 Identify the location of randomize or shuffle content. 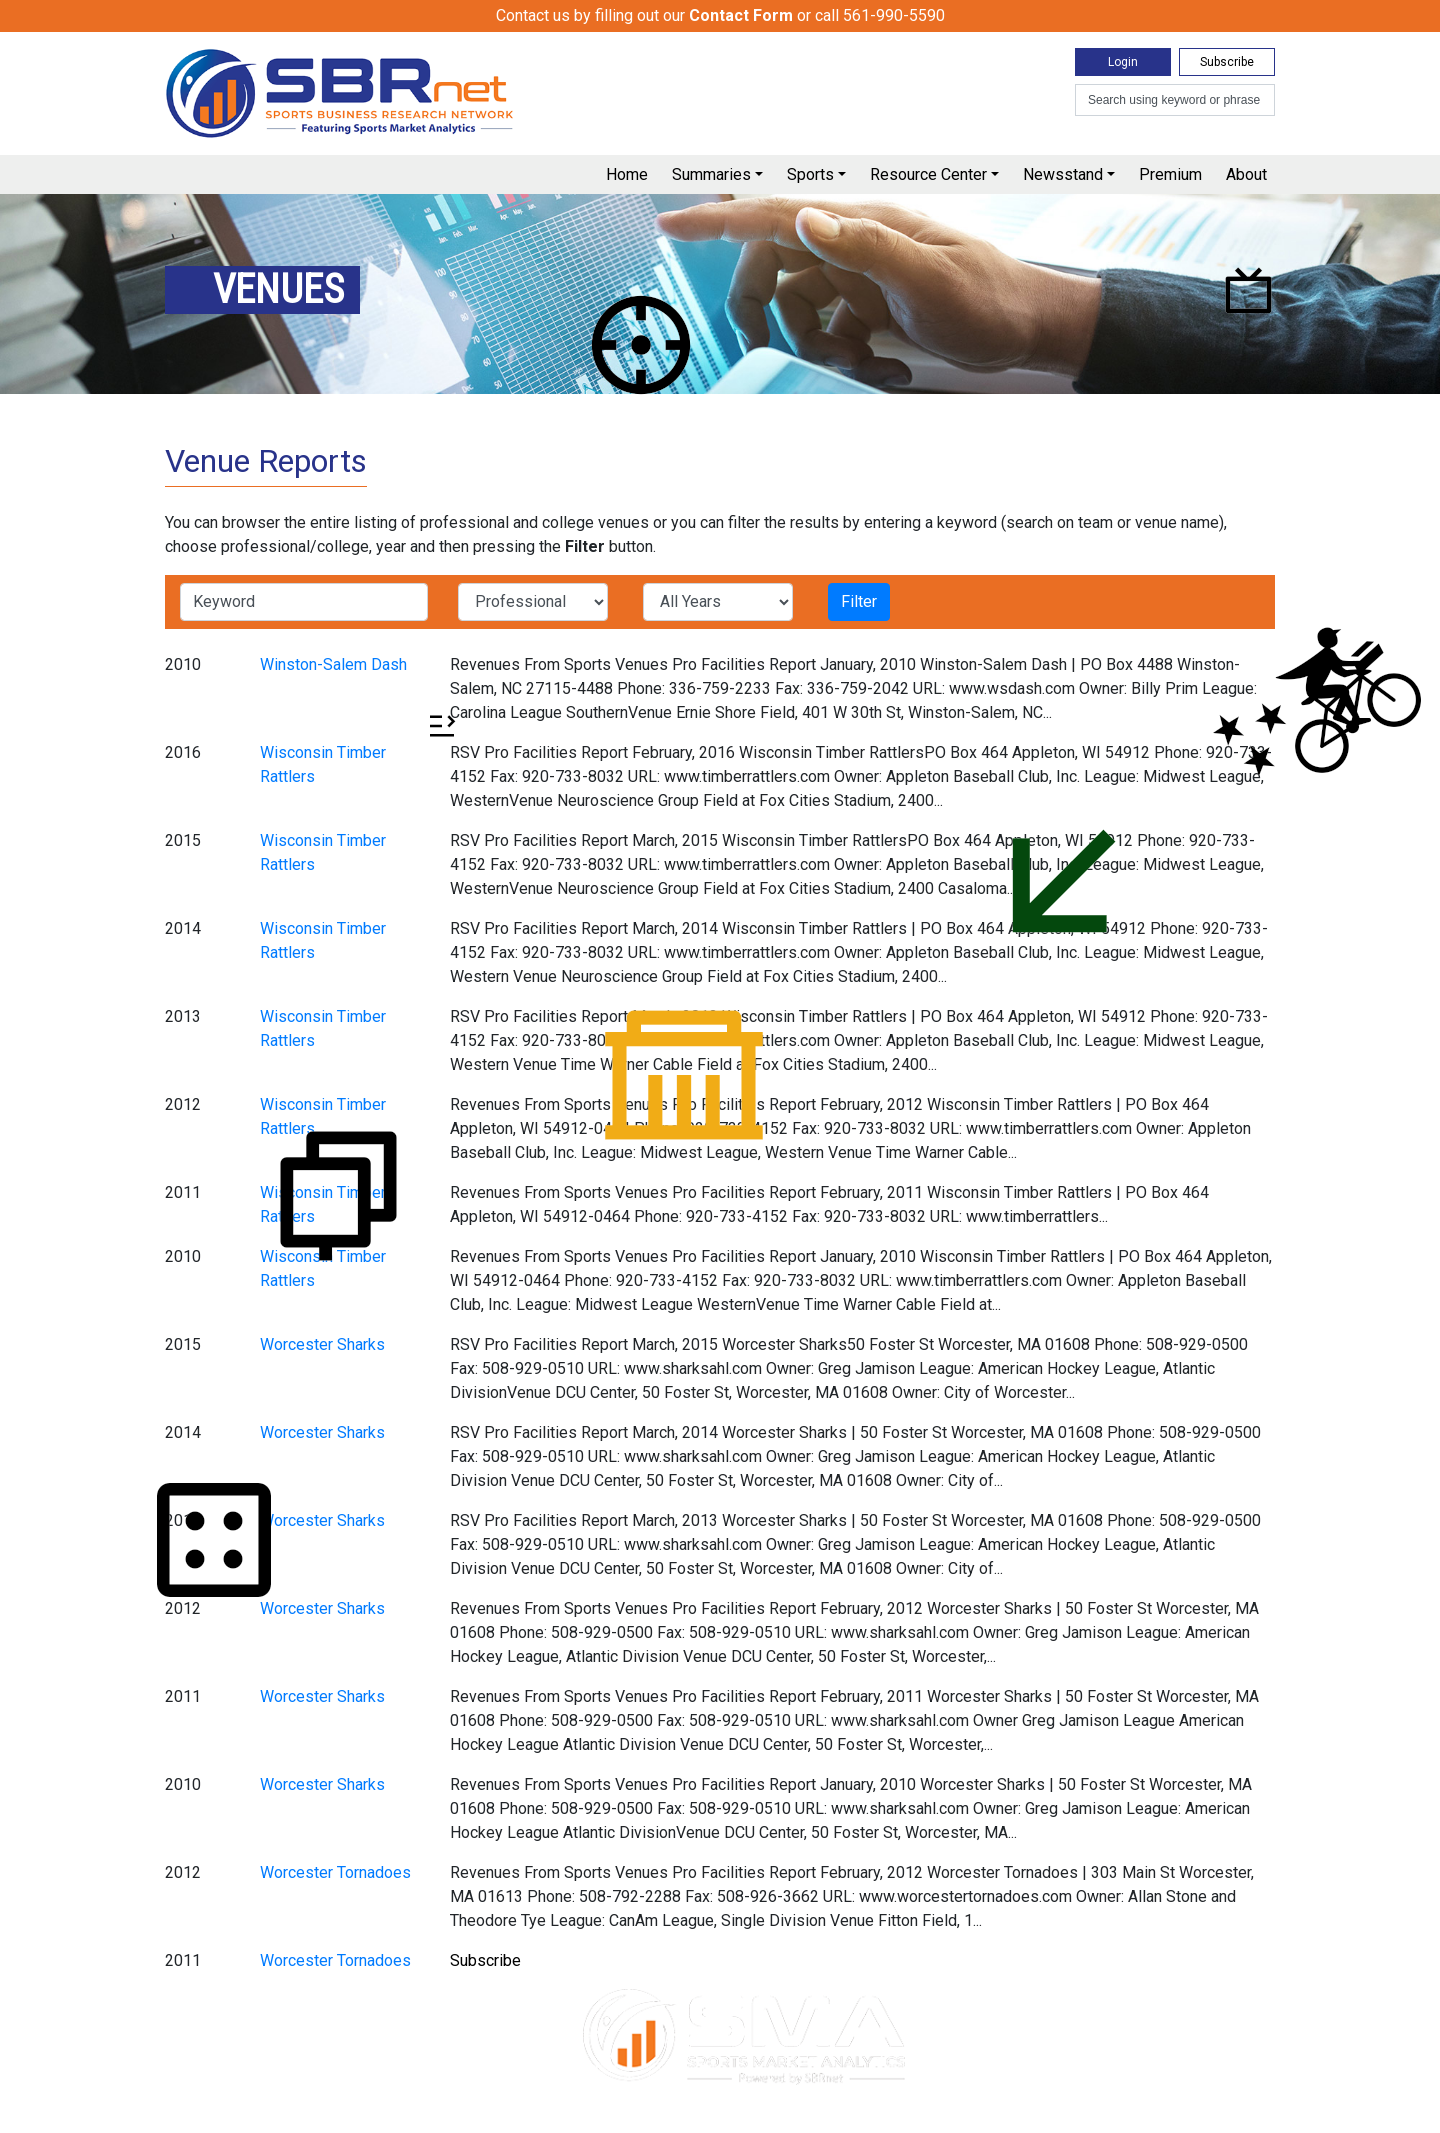
(214, 1540).